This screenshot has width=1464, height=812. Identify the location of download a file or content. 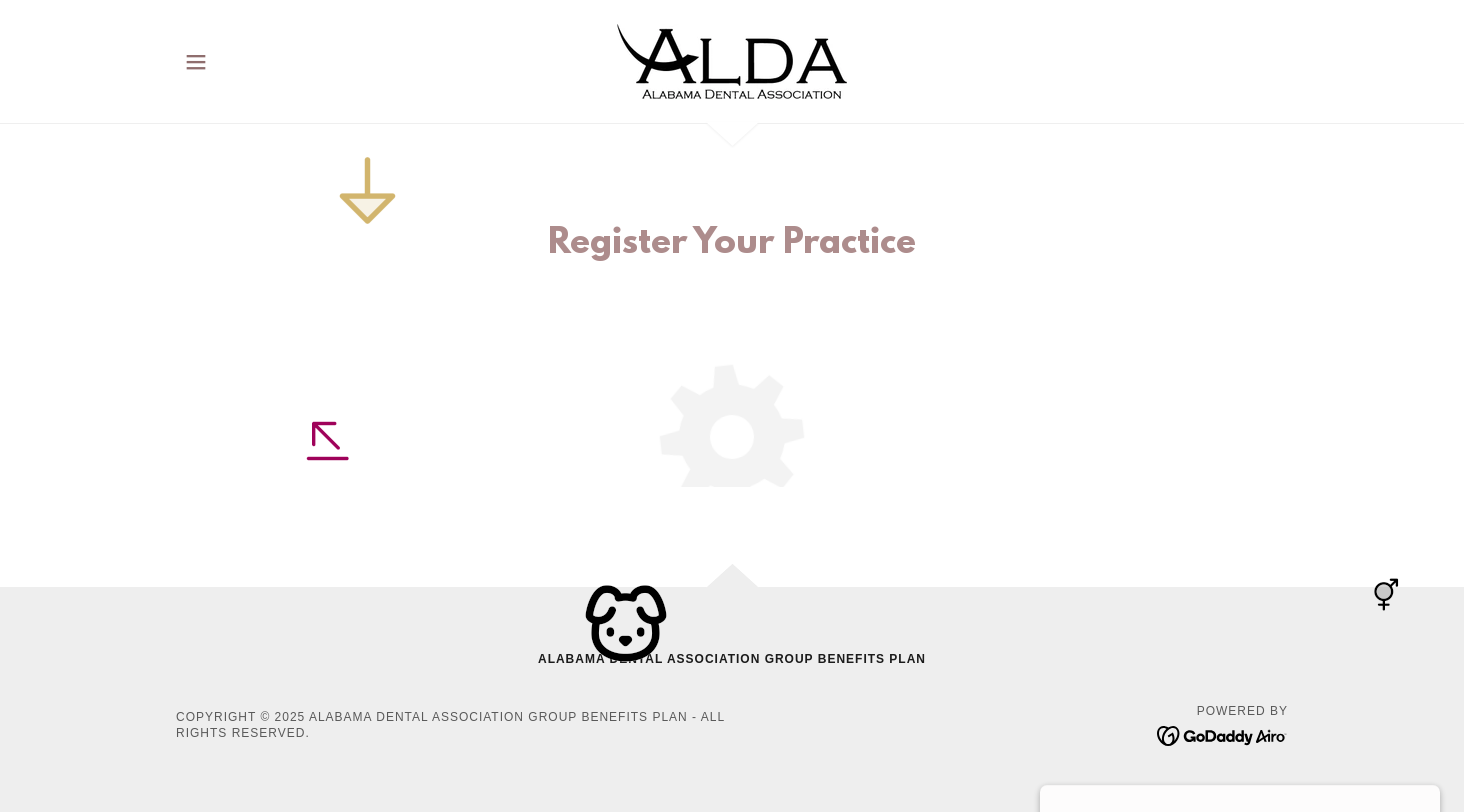
(367, 190).